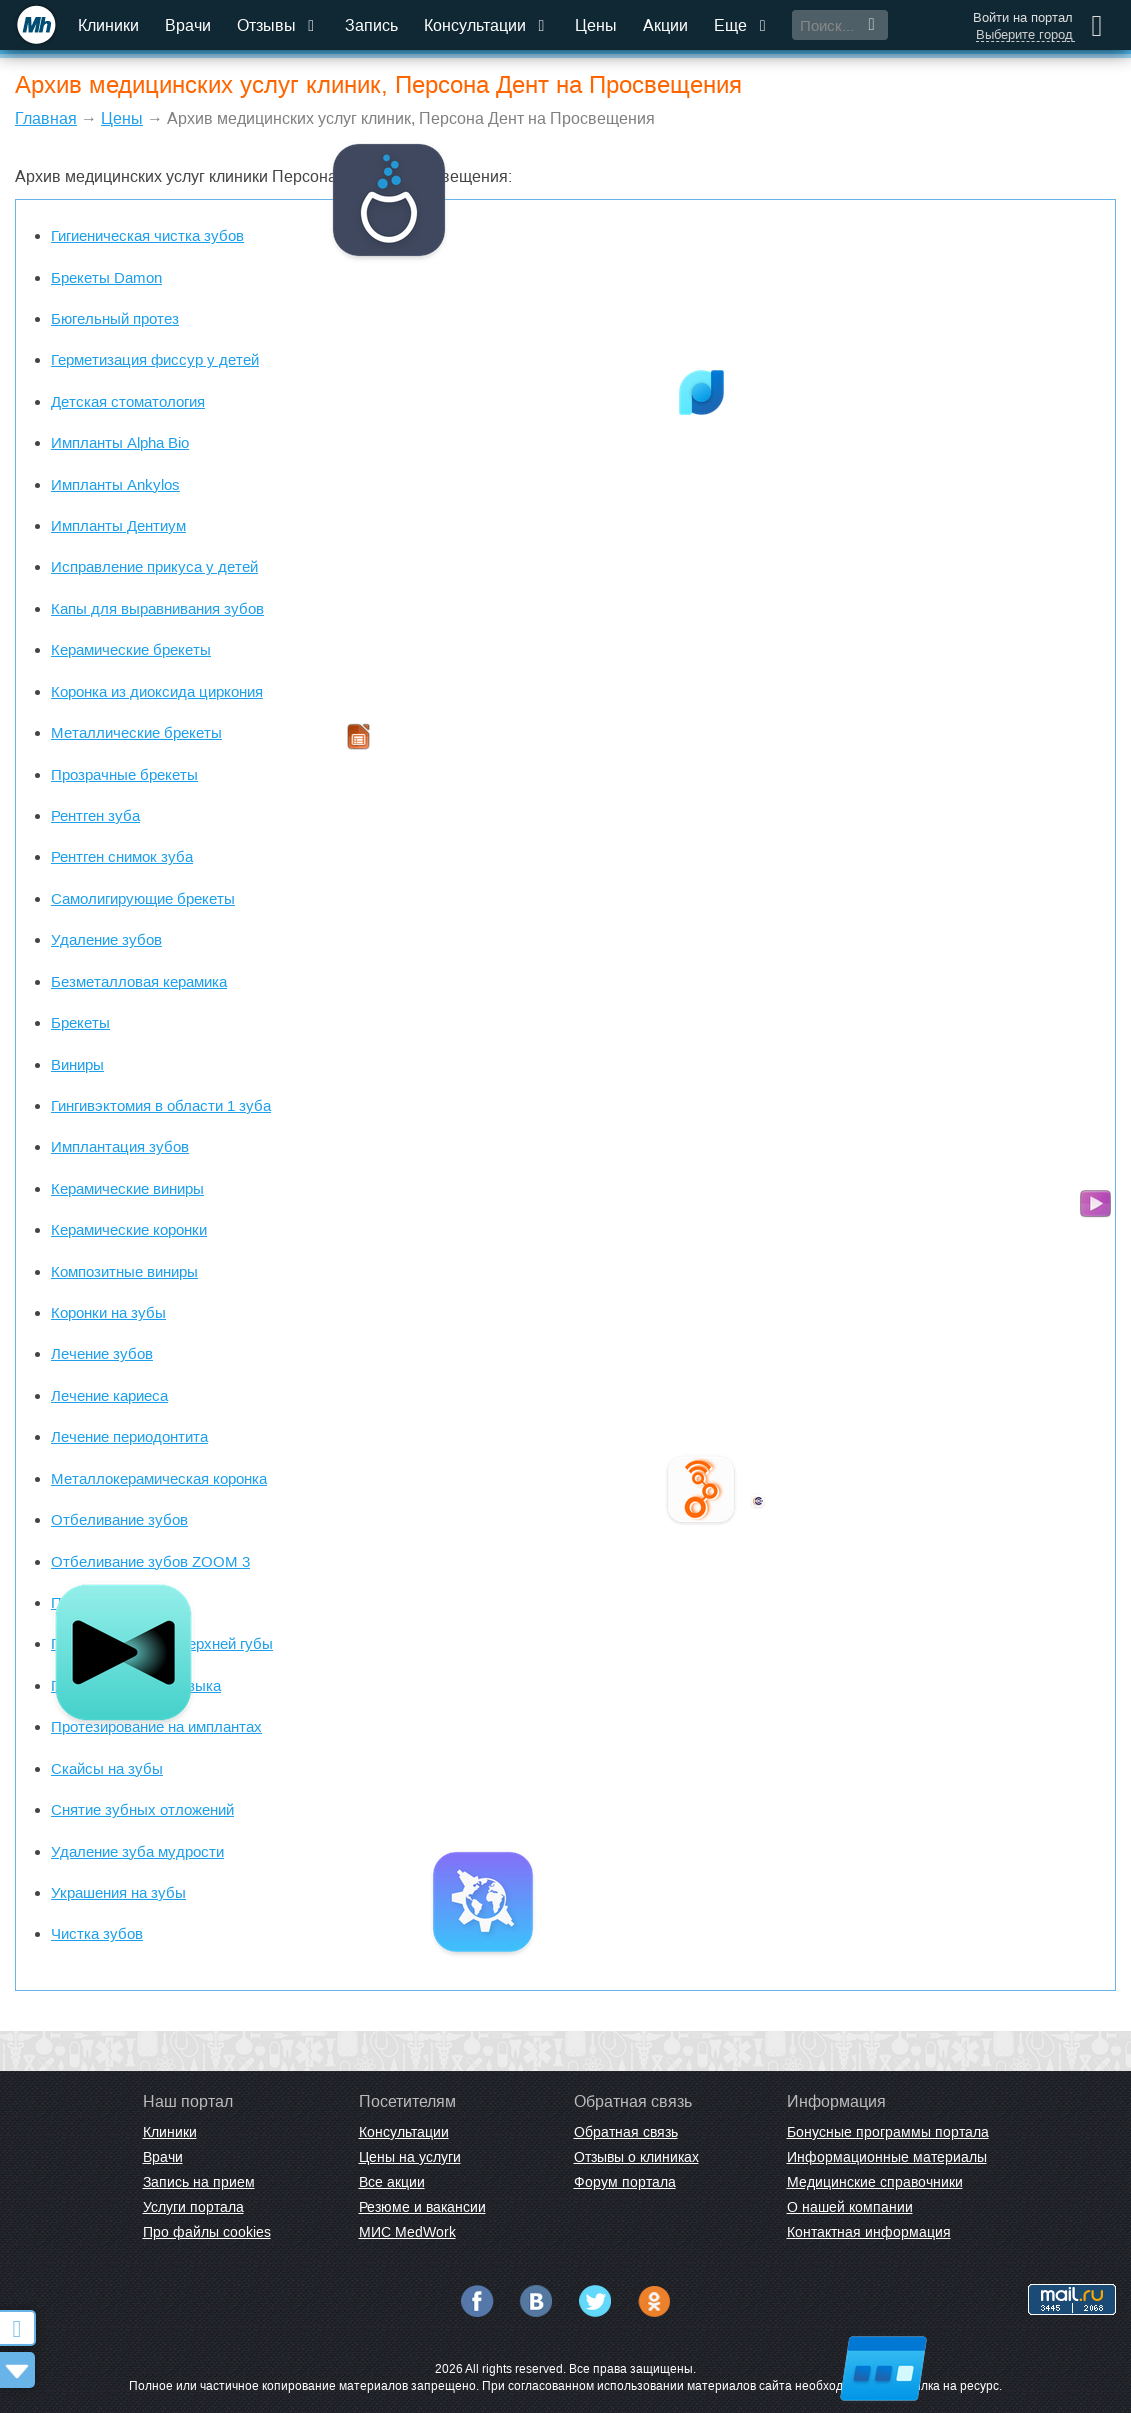 This screenshot has width=1131, height=2413. What do you see at coordinates (389, 200) in the screenshot?
I see `open mageia linux distribution app` at bounding box center [389, 200].